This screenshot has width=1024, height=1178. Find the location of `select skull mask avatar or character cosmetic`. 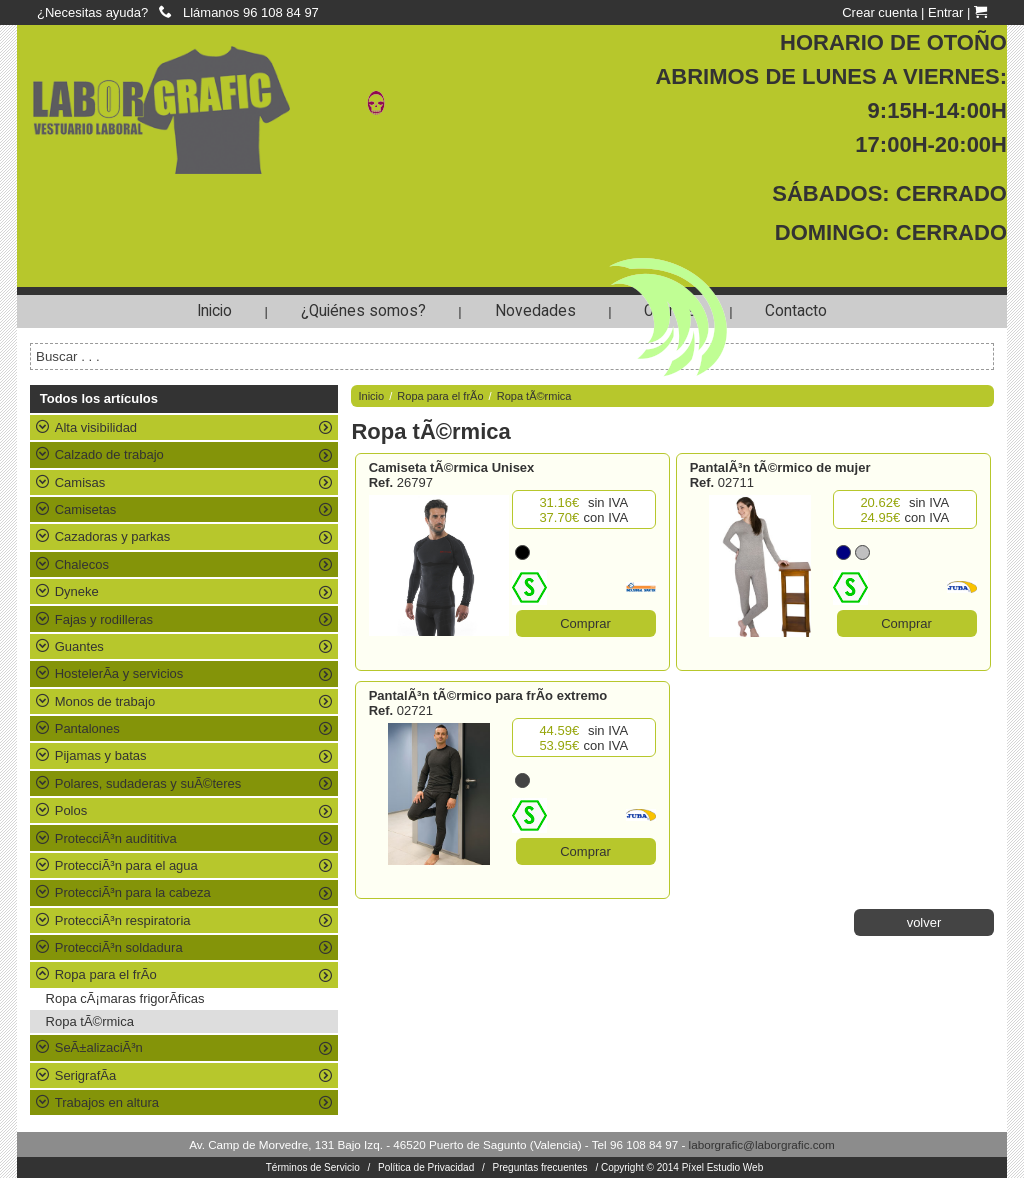

select skull mask avatar or character cosmetic is located at coordinates (376, 103).